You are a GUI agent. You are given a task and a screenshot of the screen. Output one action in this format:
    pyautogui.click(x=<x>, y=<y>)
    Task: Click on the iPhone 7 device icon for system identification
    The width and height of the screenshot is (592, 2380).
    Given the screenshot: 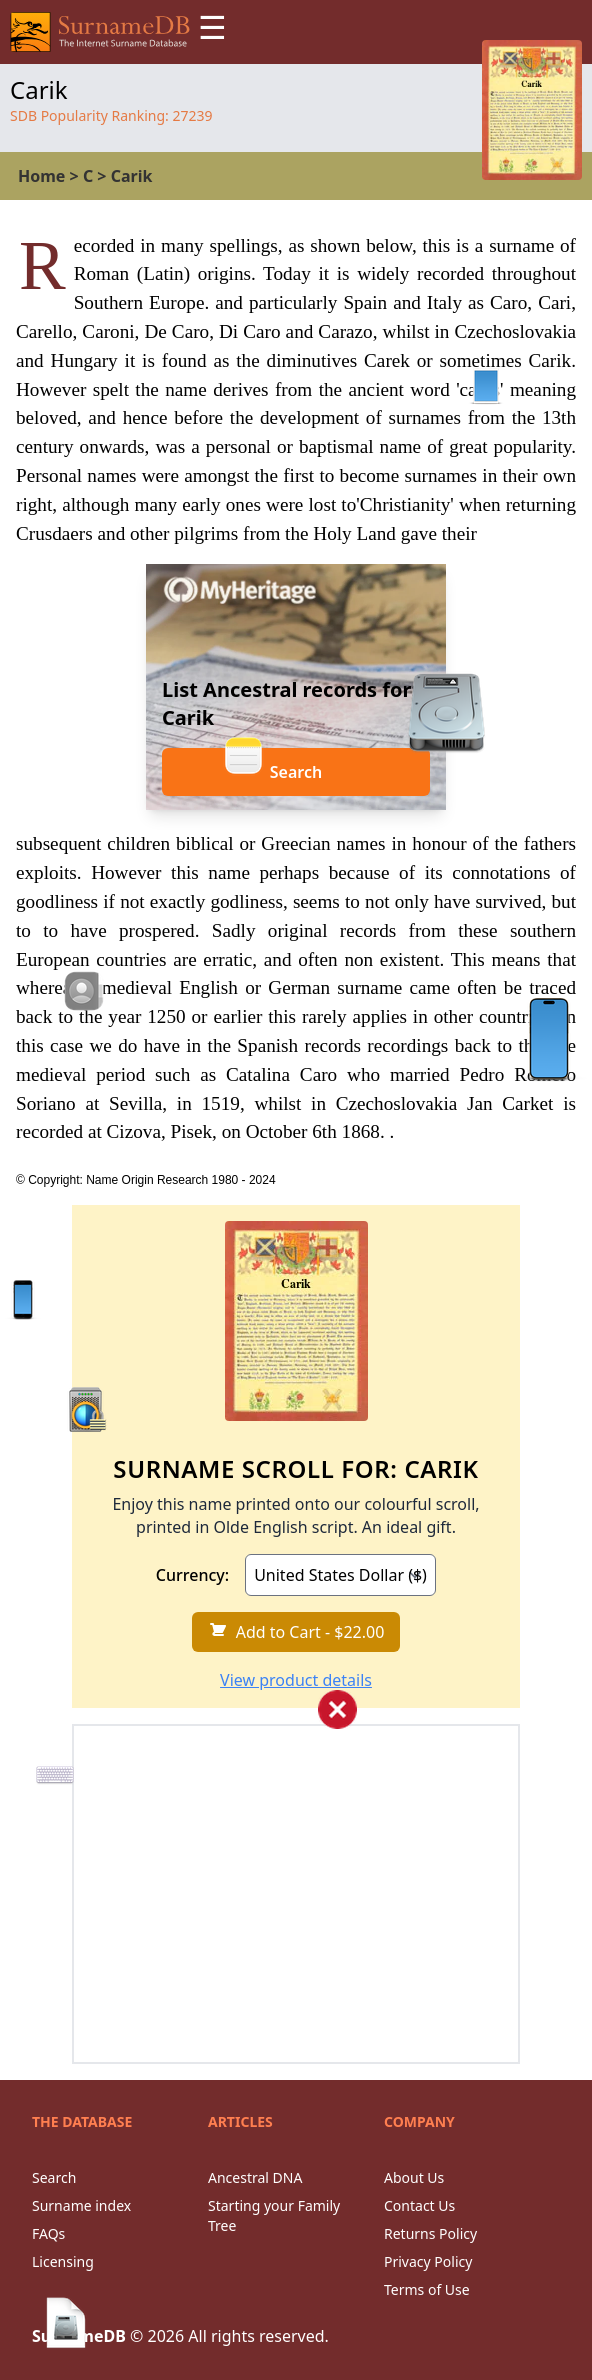 What is the action you would take?
    pyautogui.click(x=23, y=1300)
    